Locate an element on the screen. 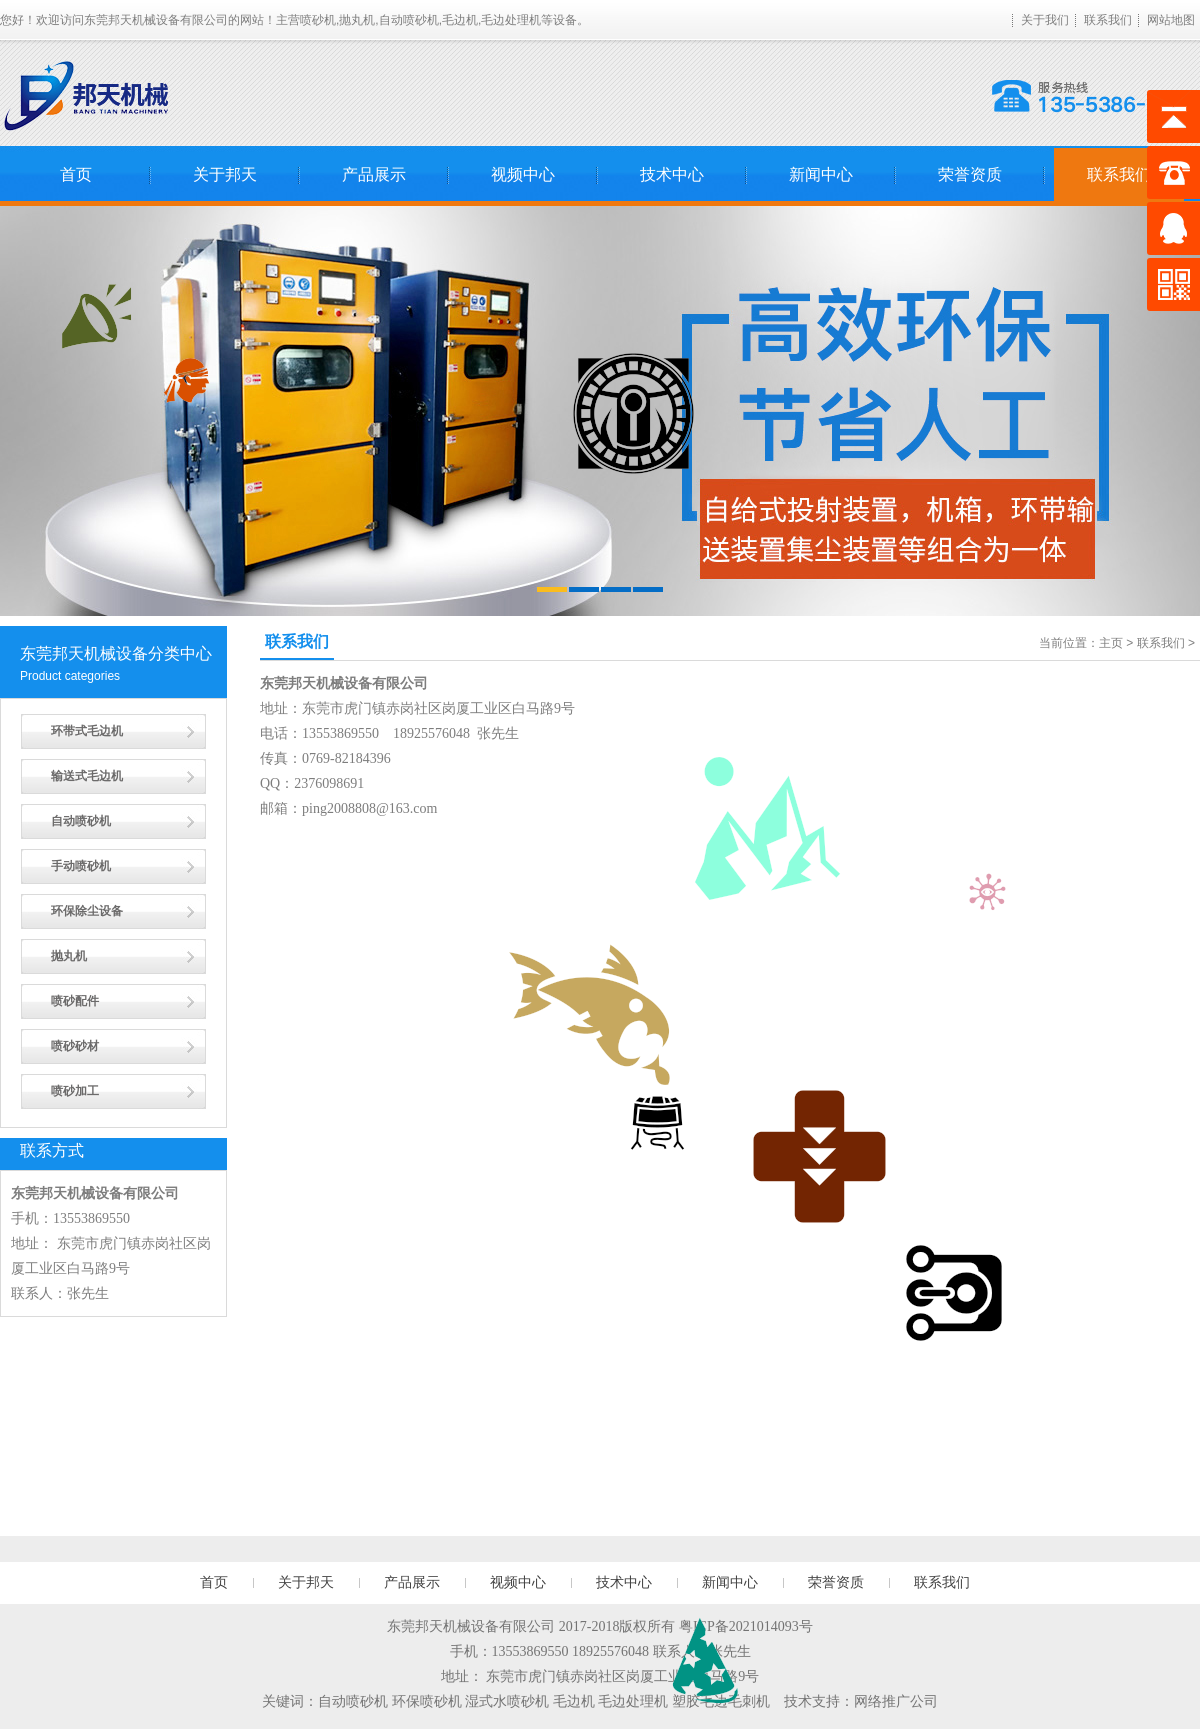  make an announcement or broadcast is located at coordinates (96, 319).